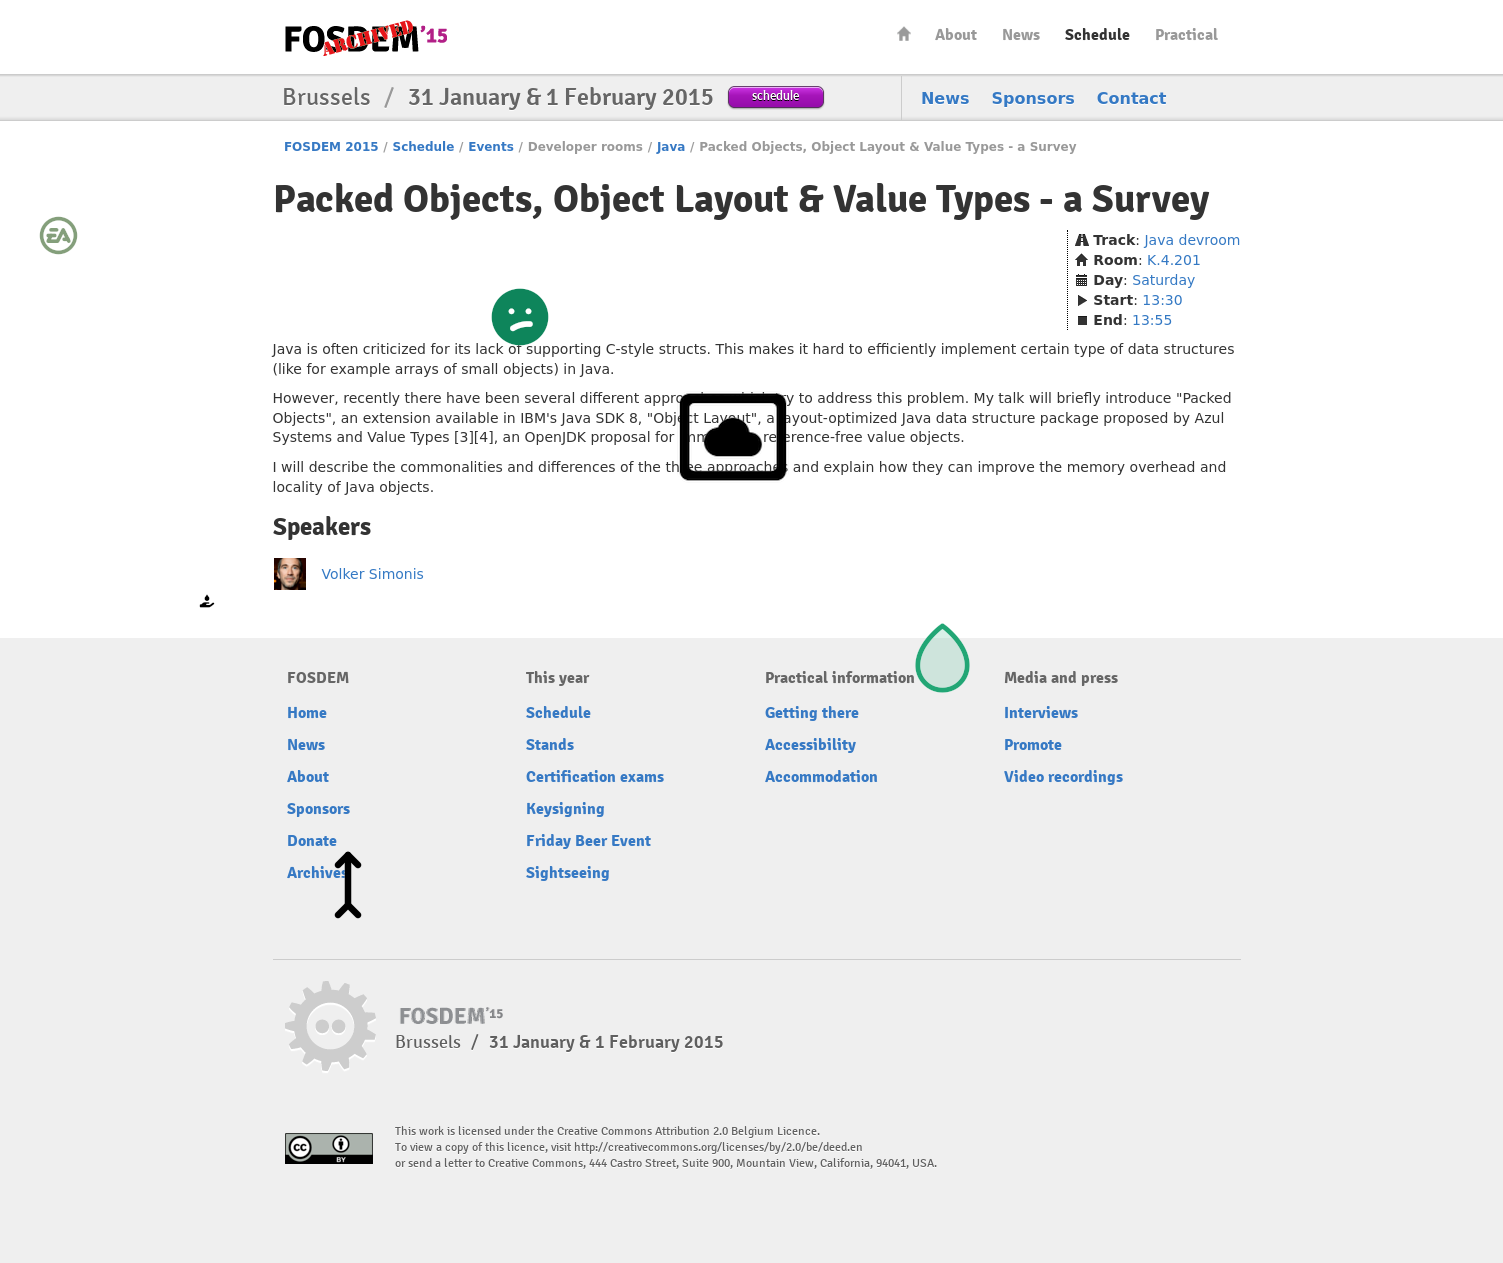  What do you see at coordinates (348, 885) in the screenshot?
I see `scroll to top of page` at bounding box center [348, 885].